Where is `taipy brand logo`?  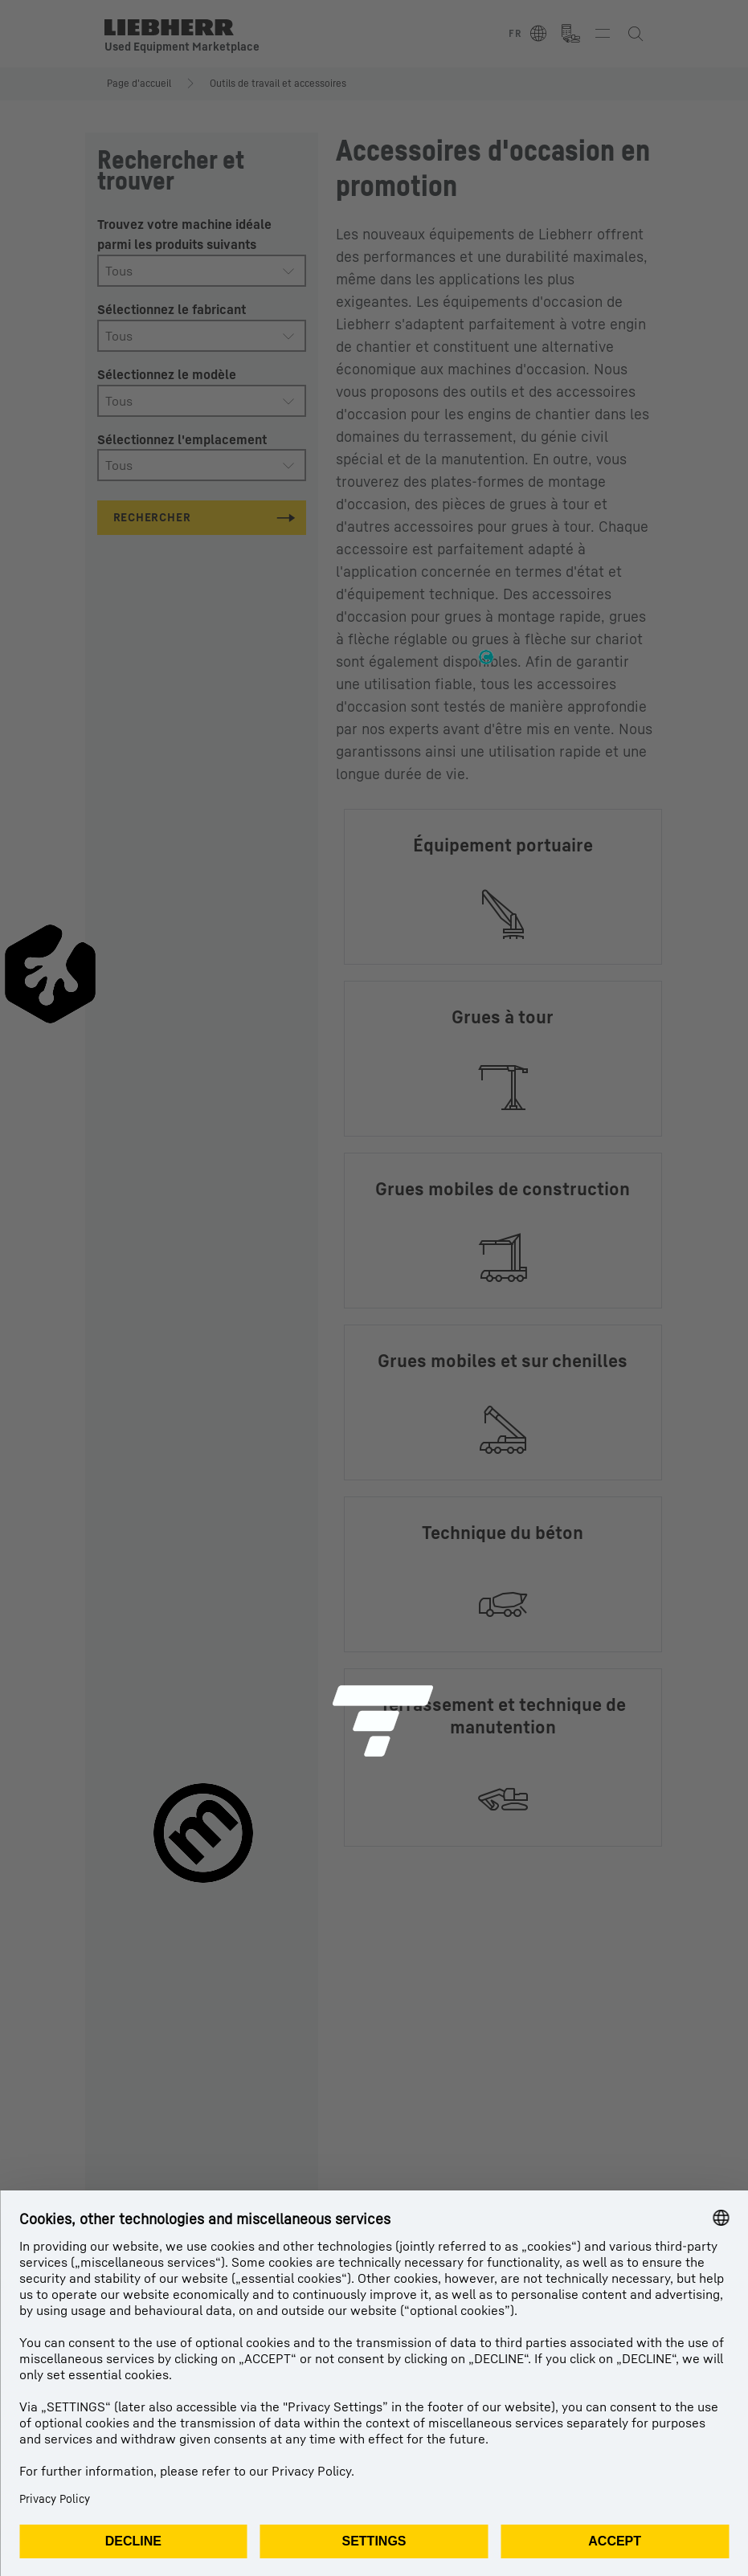 taipy brand logo is located at coordinates (382, 1721).